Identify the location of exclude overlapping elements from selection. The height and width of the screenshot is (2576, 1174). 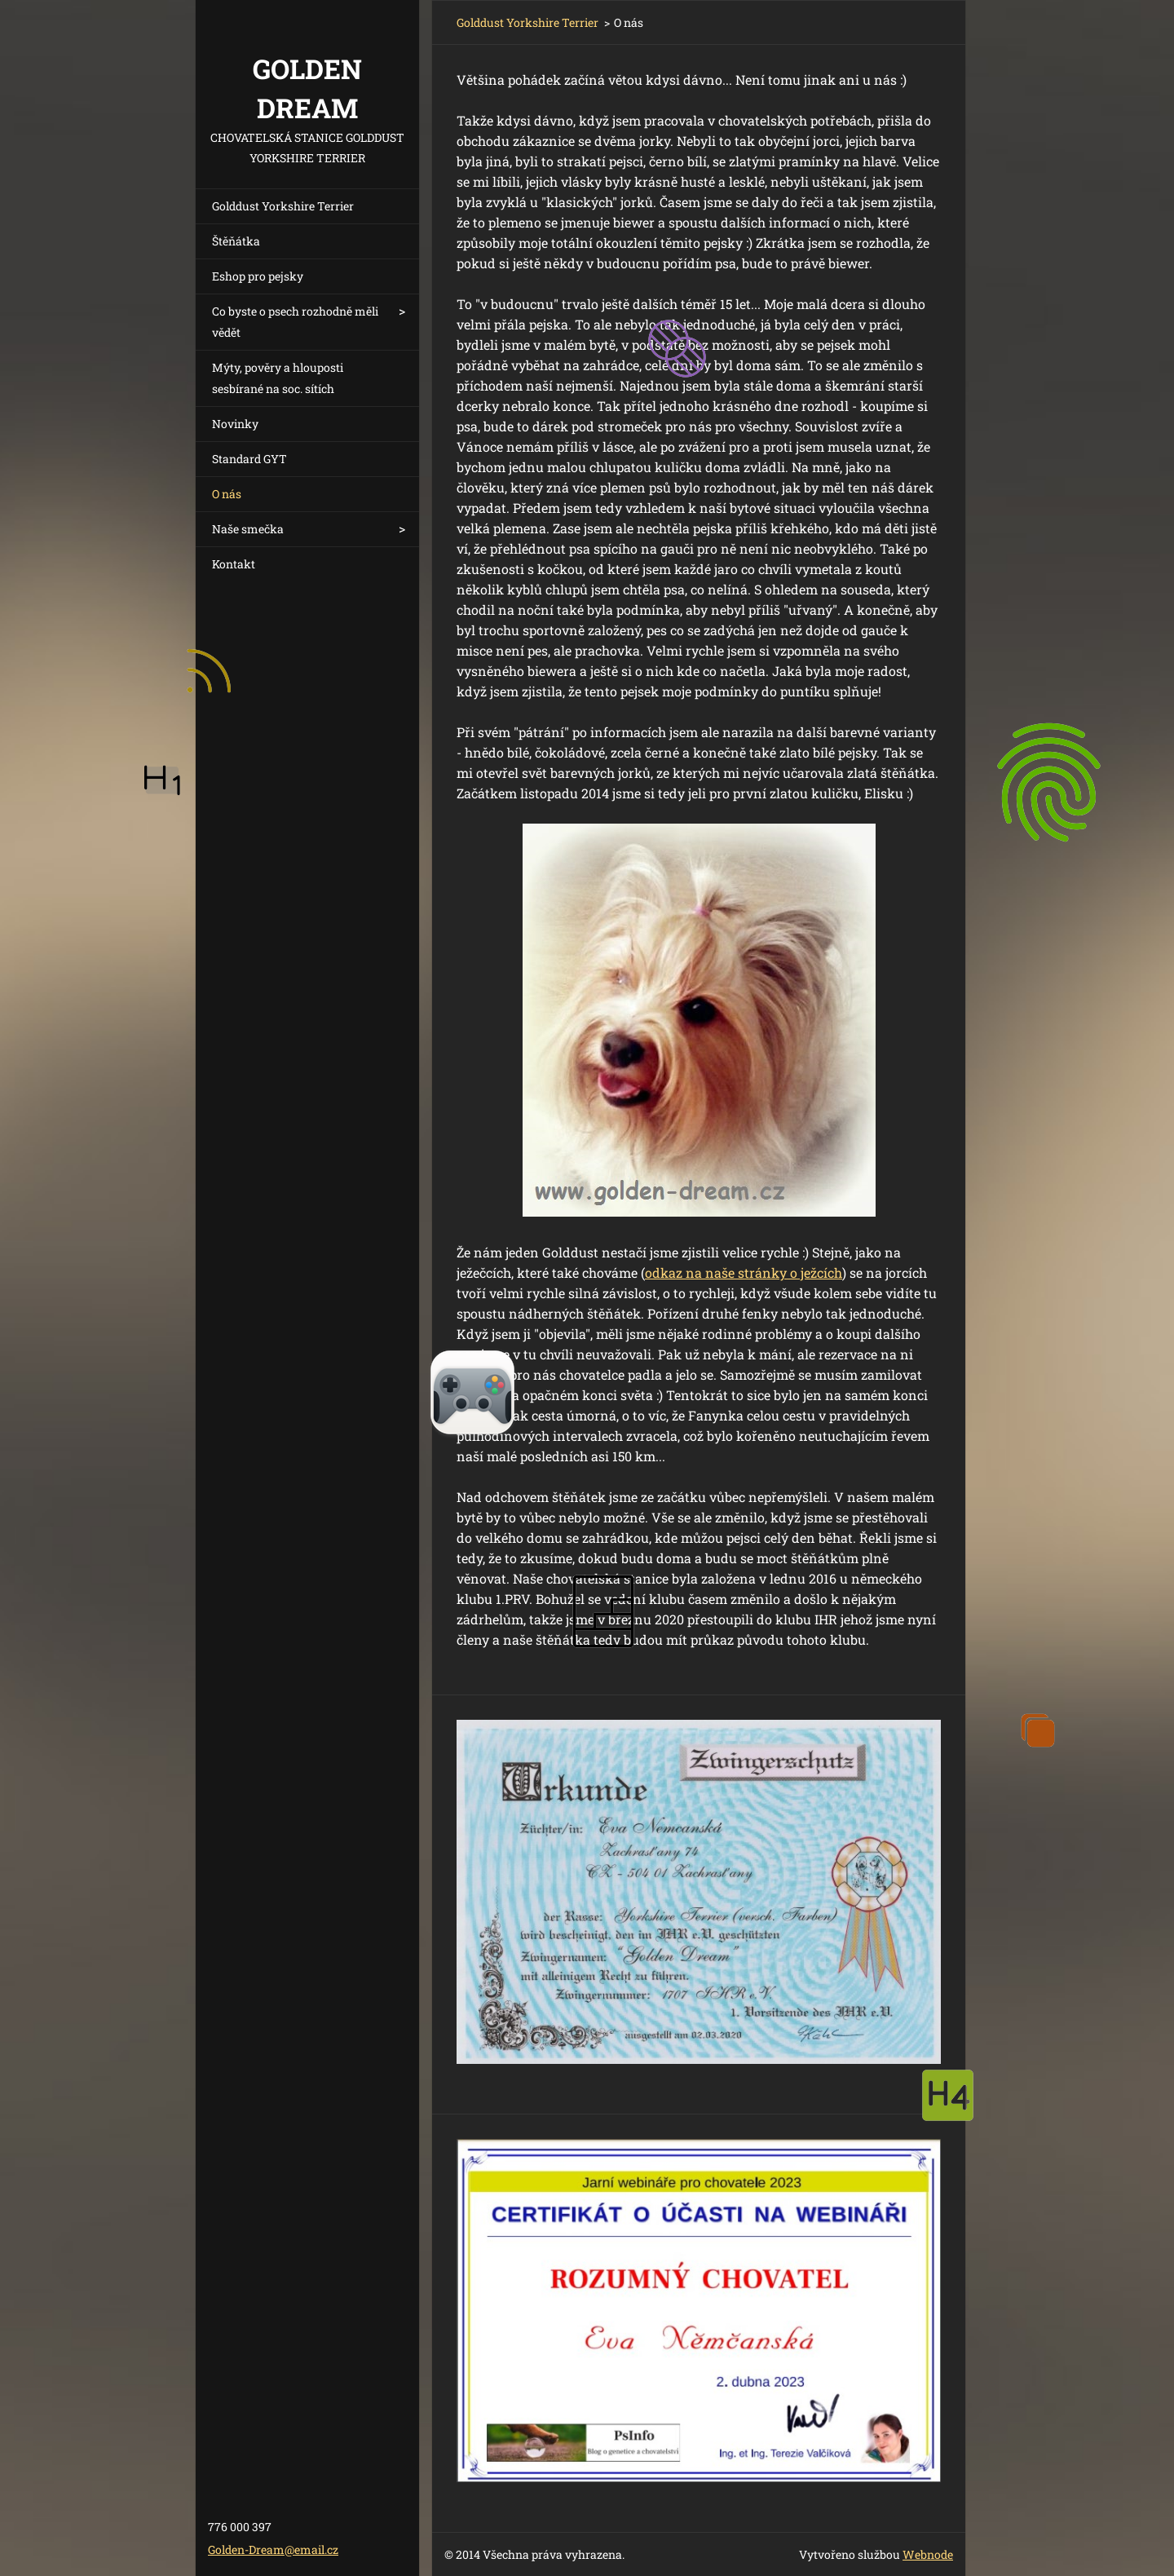
(677, 348).